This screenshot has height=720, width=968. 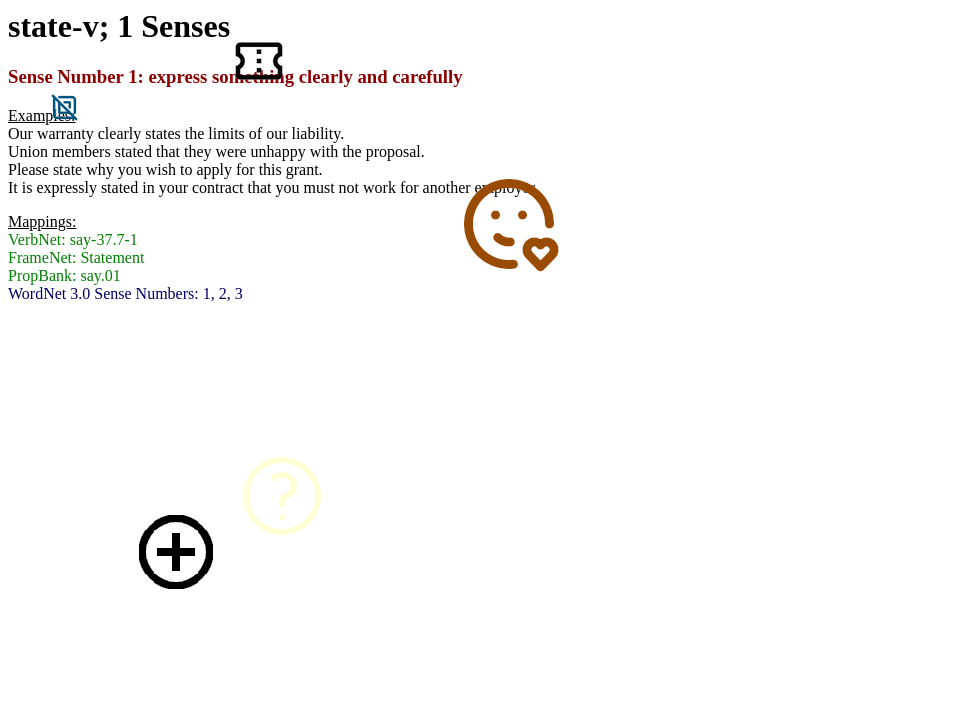 What do you see at coordinates (509, 224) in the screenshot?
I see `react with love or affection` at bounding box center [509, 224].